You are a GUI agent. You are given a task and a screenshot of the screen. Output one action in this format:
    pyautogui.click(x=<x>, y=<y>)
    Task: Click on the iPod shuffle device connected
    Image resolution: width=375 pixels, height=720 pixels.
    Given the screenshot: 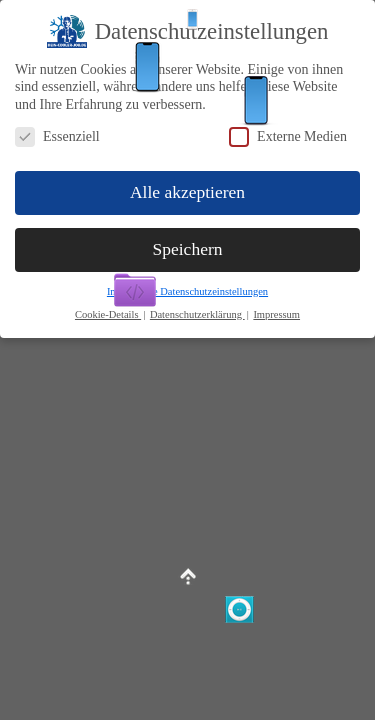 What is the action you would take?
    pyautogui.click(x=239, y=609)
    